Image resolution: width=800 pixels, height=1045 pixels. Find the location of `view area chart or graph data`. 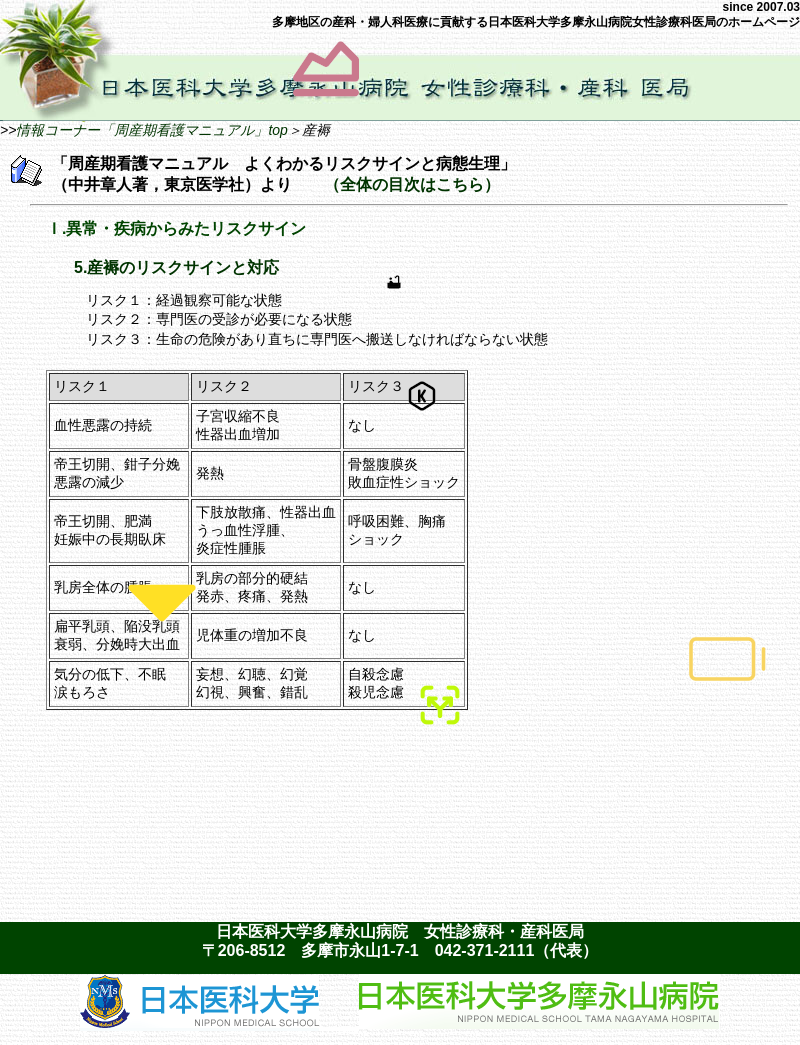

view area chart or graph data is located at coordinates (326, 67).